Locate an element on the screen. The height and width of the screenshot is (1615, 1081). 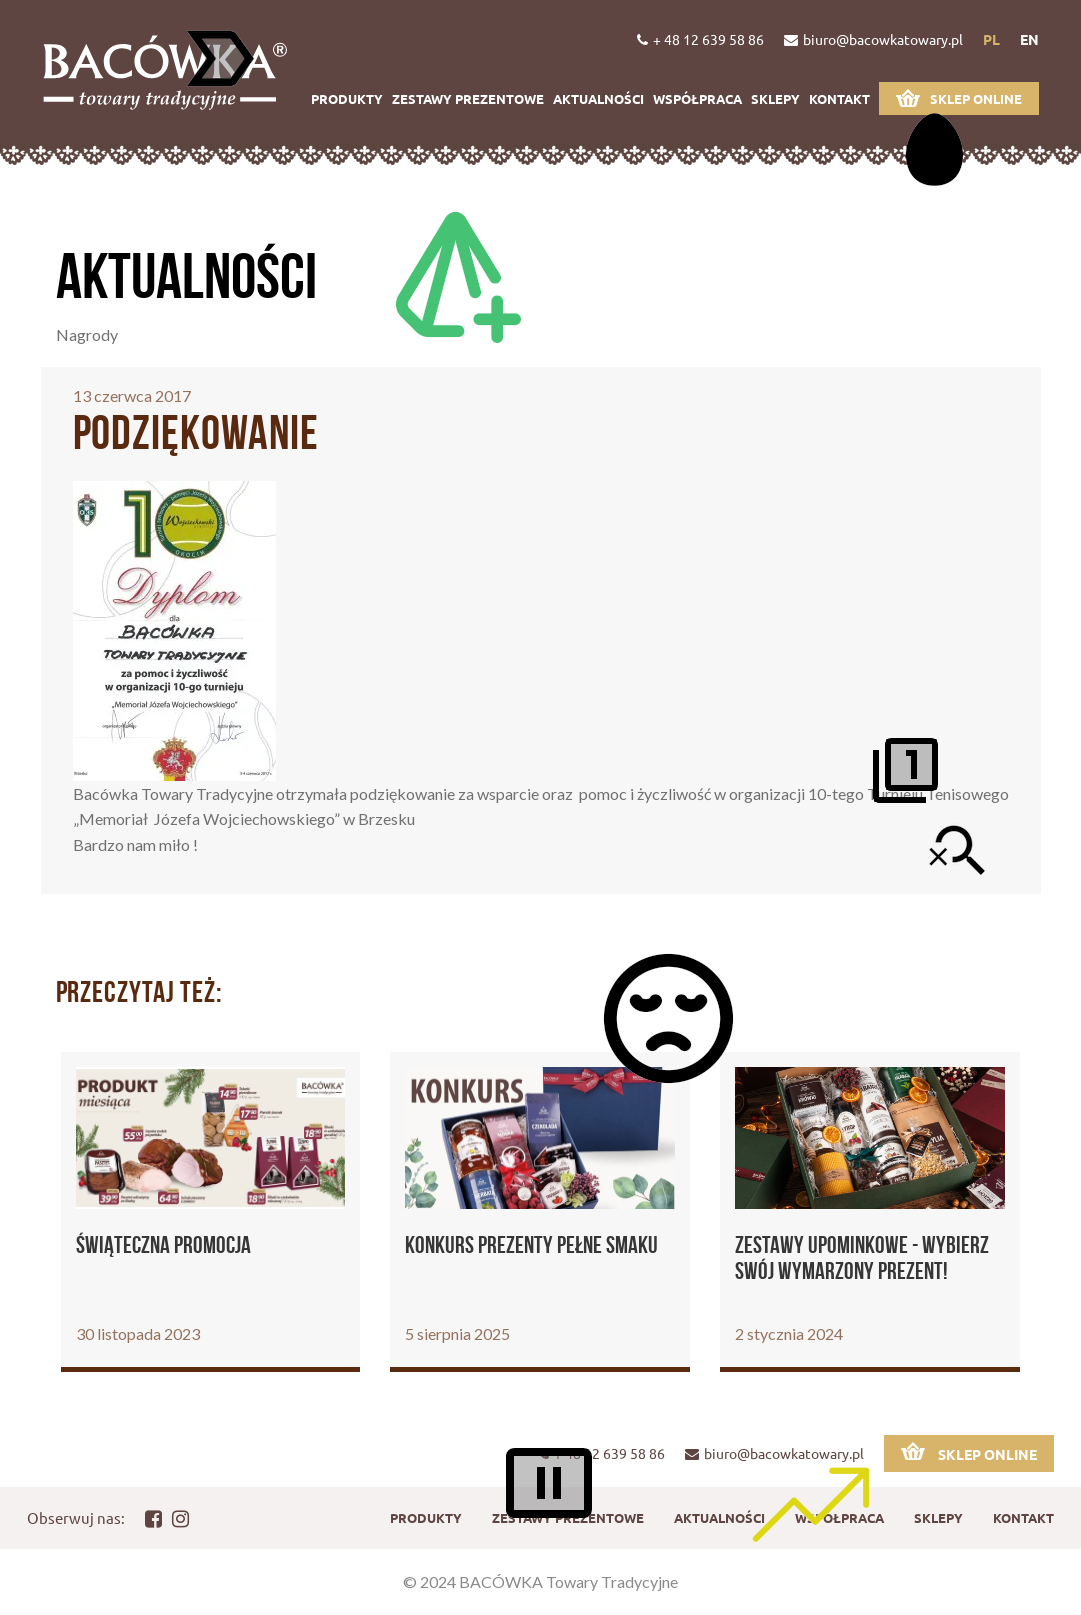
indicate dissatisfaction or negative feedback is located at coordinates (668, 1018).